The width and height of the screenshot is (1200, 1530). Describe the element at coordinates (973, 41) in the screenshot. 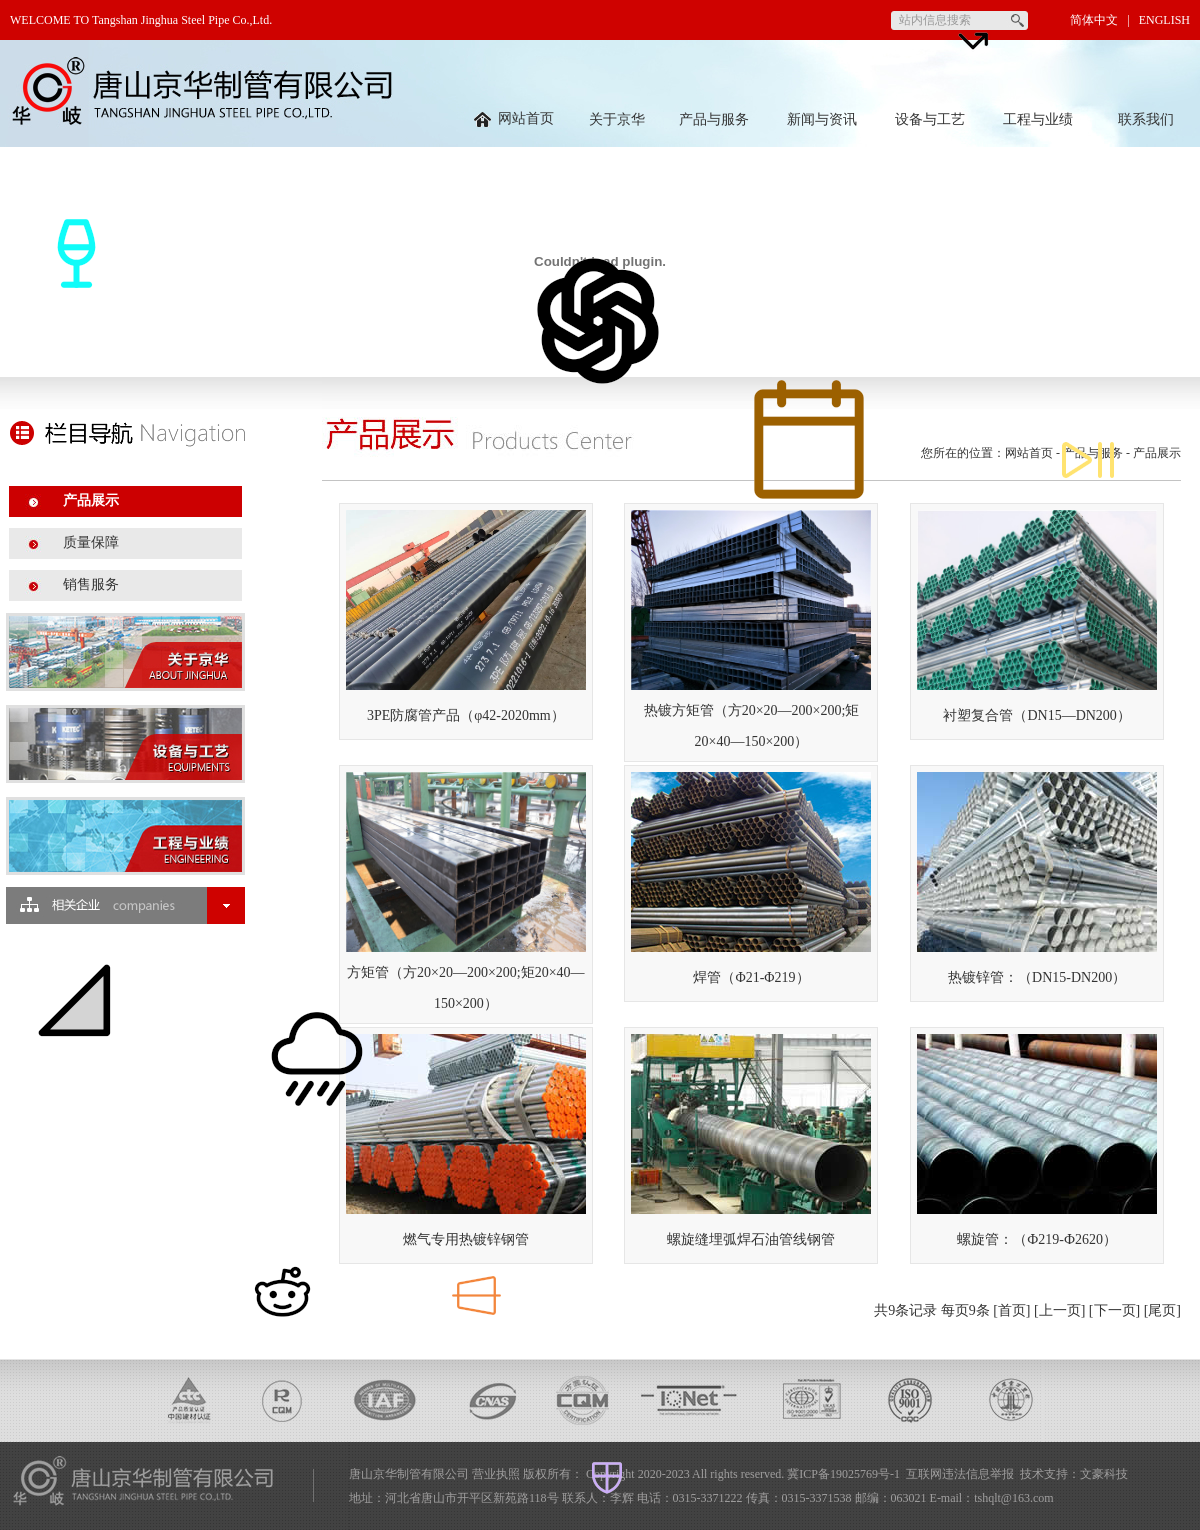

I see `indicates a missed outgoing call` at that location.